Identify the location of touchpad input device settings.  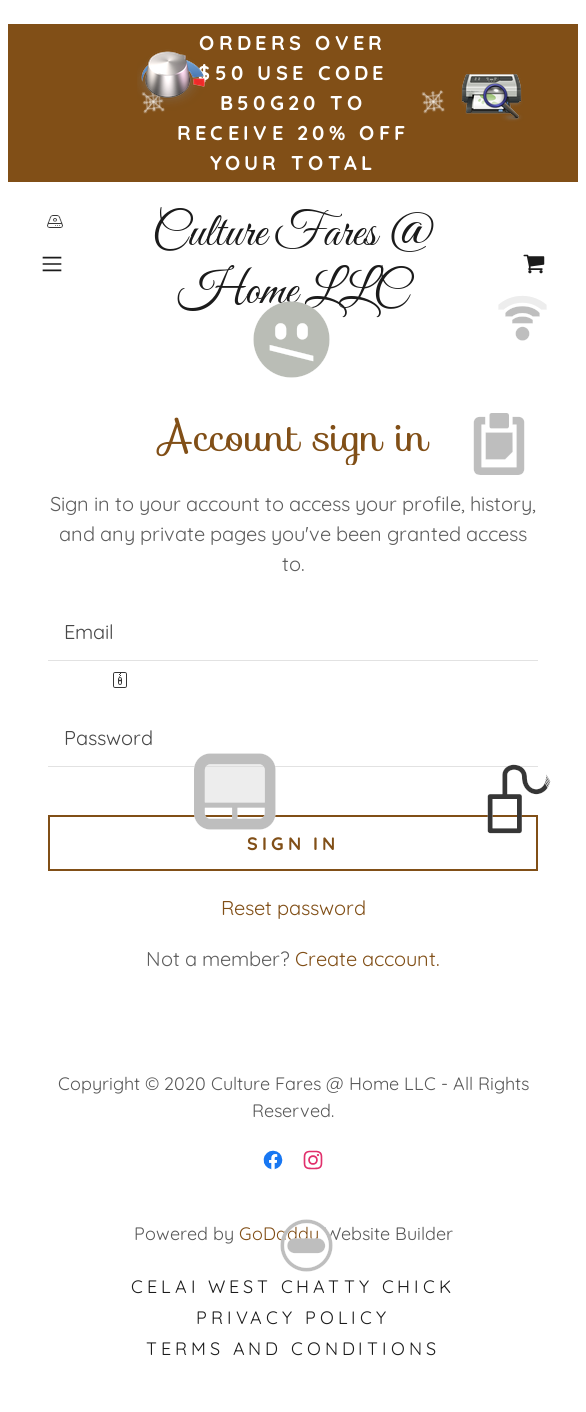
(237, 791).